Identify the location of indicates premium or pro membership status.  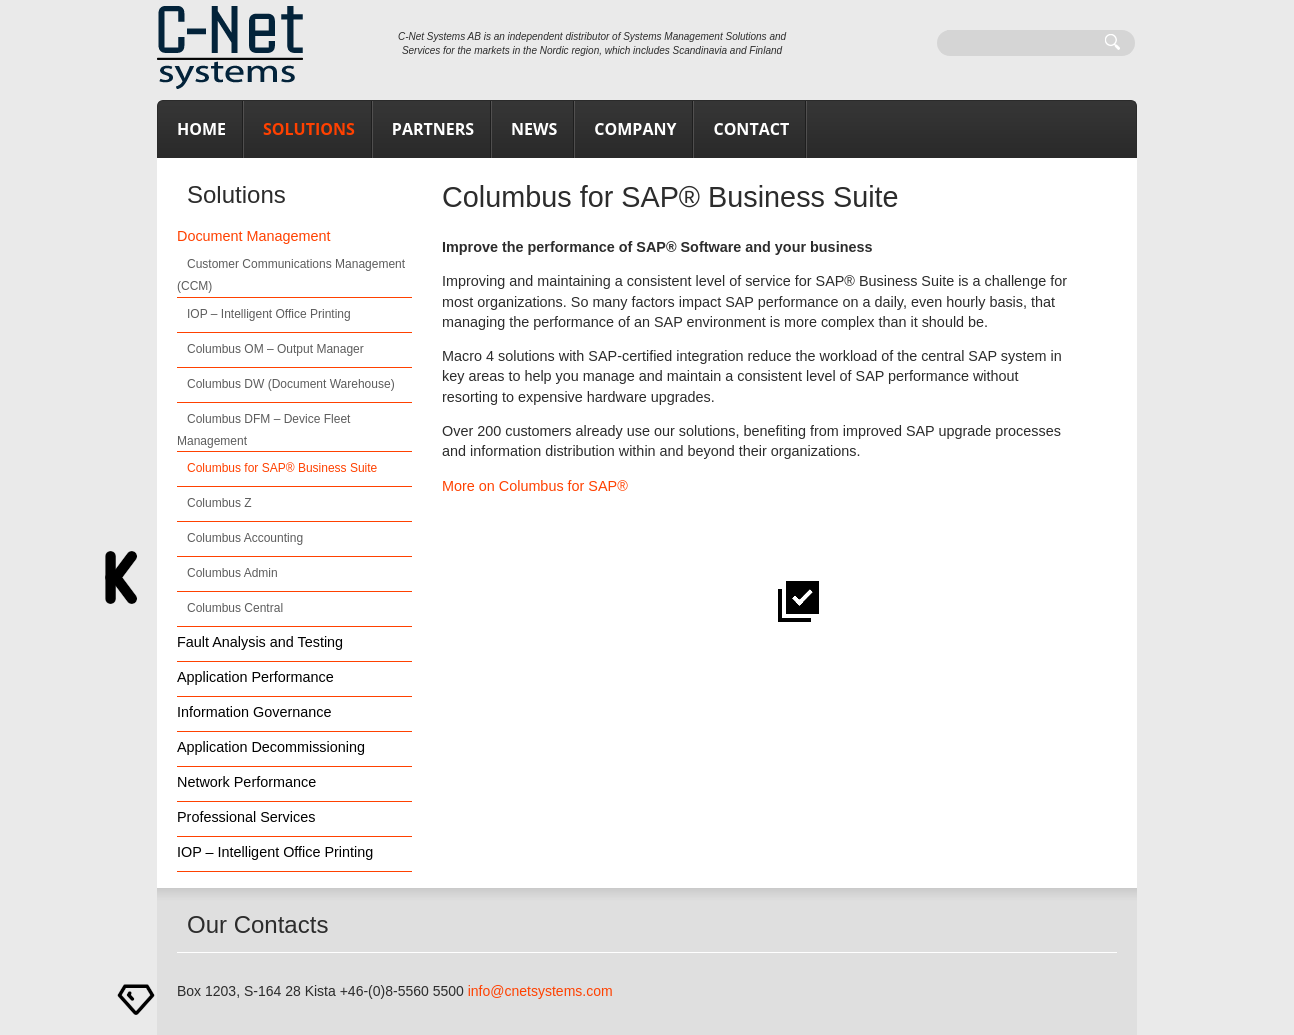
(136, 999).